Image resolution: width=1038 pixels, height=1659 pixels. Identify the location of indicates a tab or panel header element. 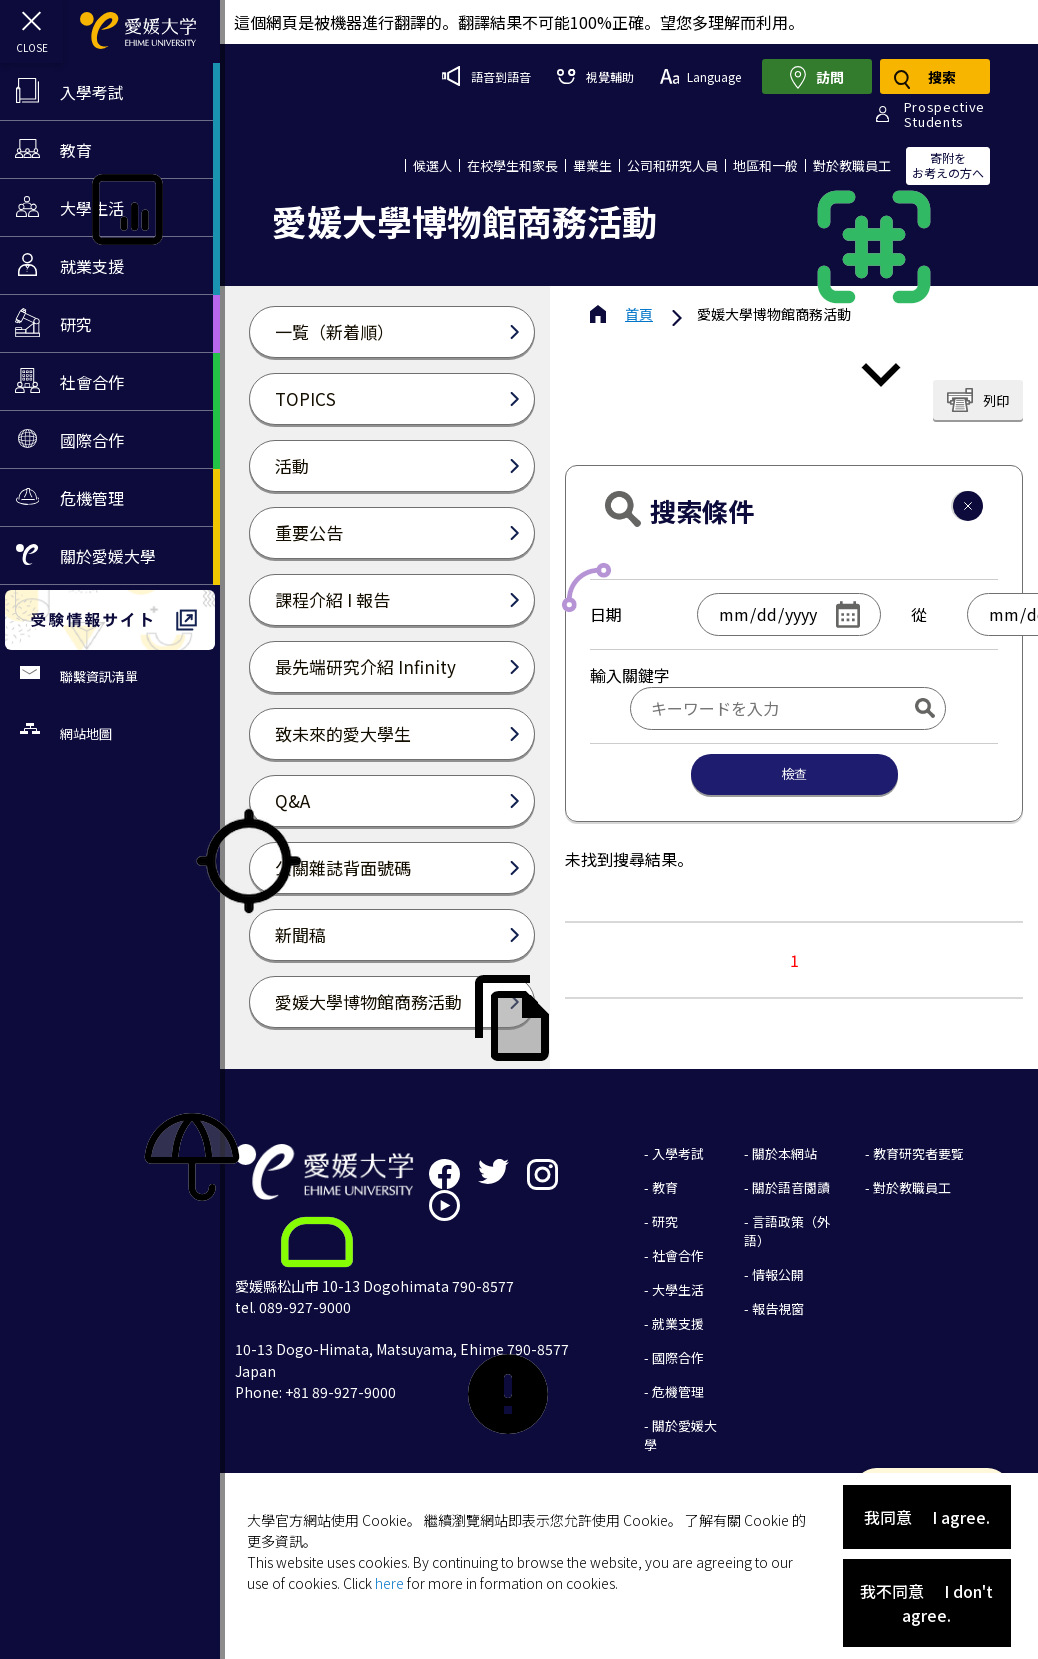
(317, 1242).